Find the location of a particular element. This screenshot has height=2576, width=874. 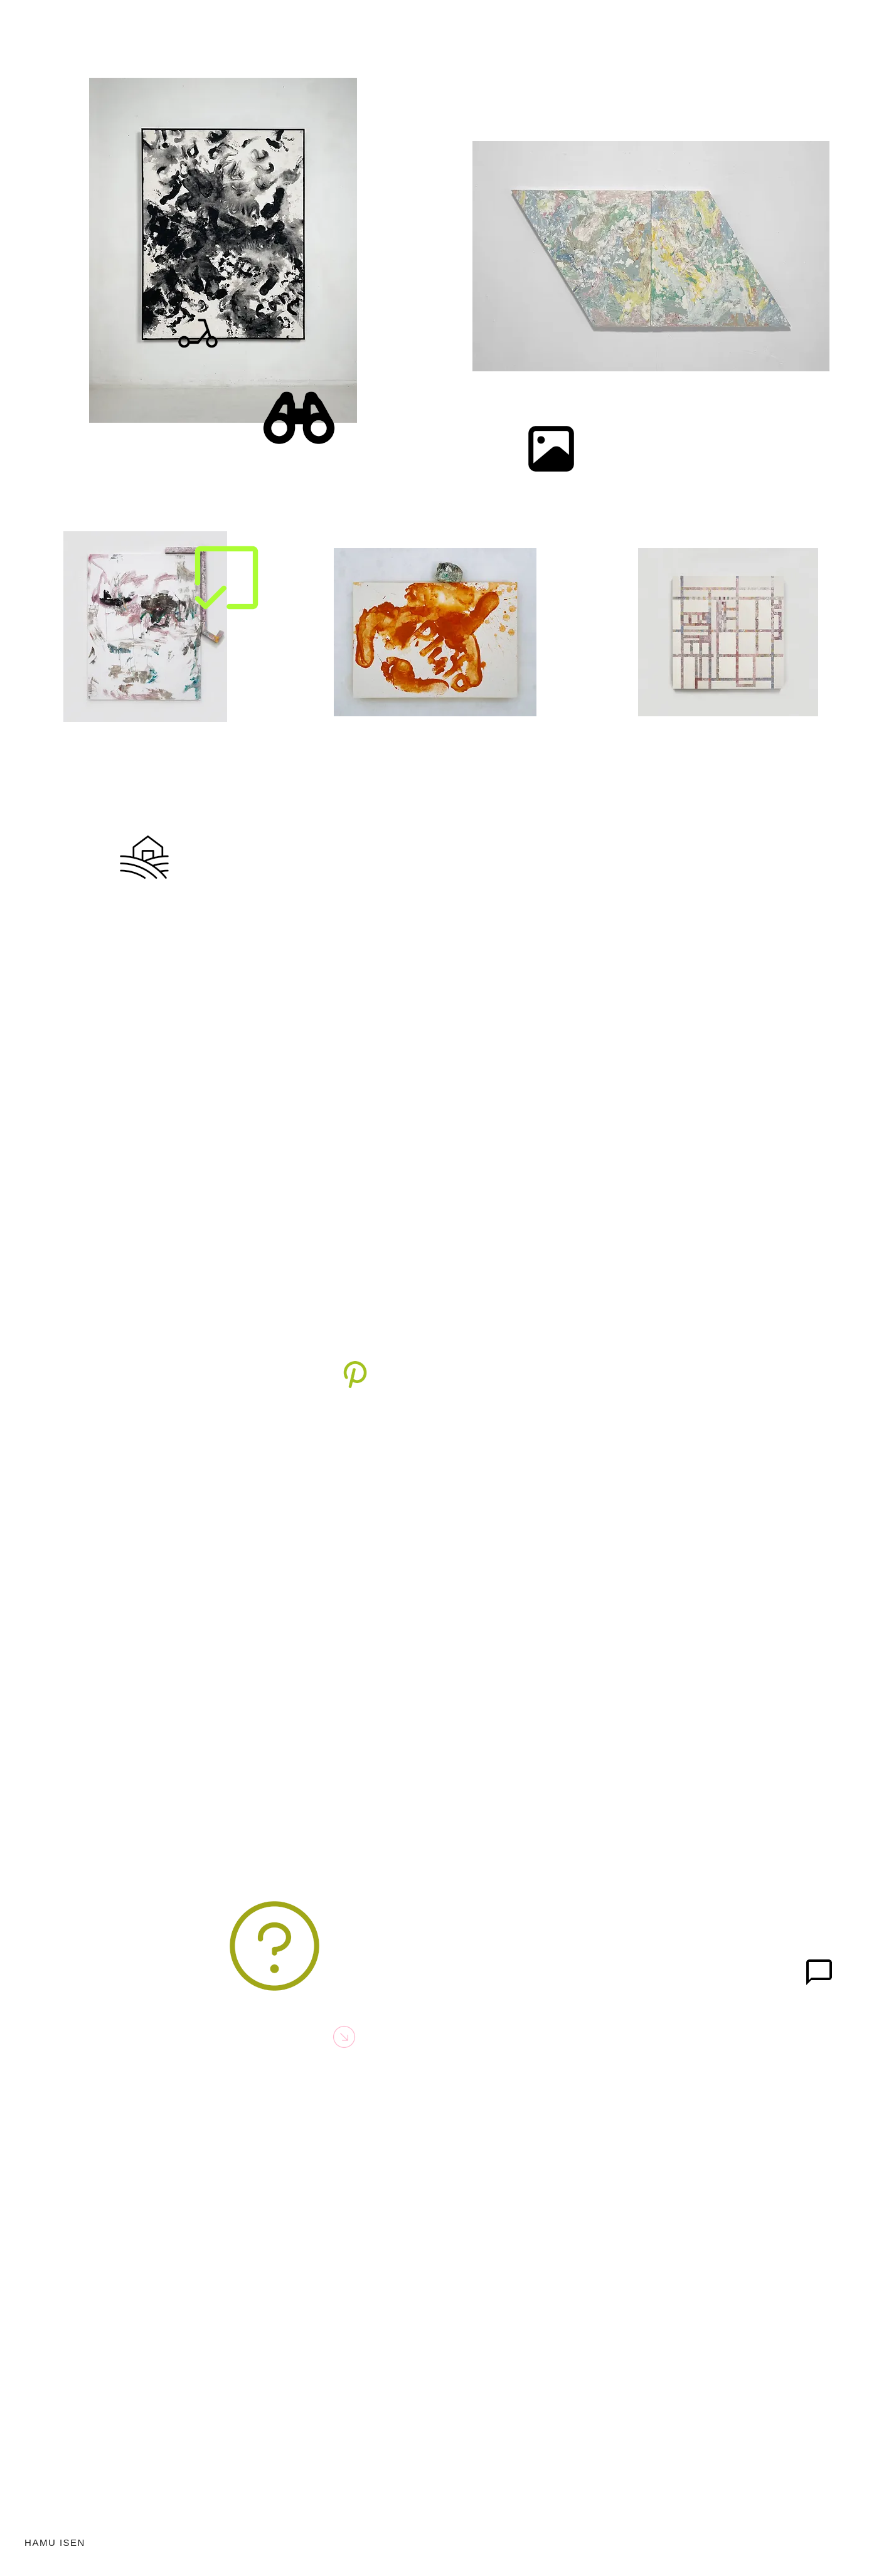

search or explore content is located at coordinates (299, 412).